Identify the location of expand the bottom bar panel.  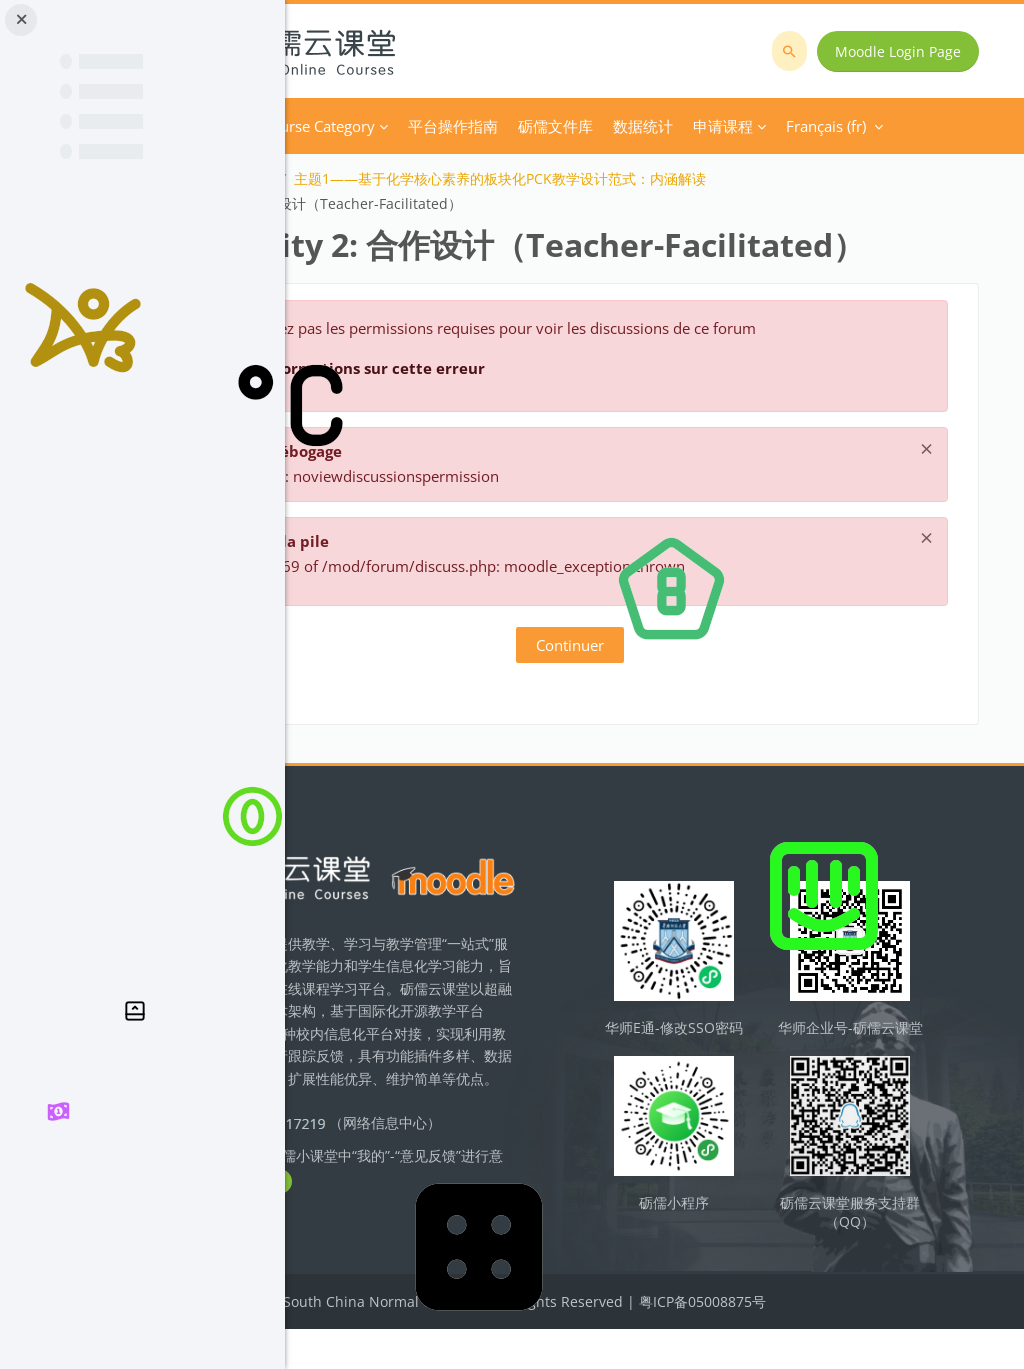
(135, 1011).